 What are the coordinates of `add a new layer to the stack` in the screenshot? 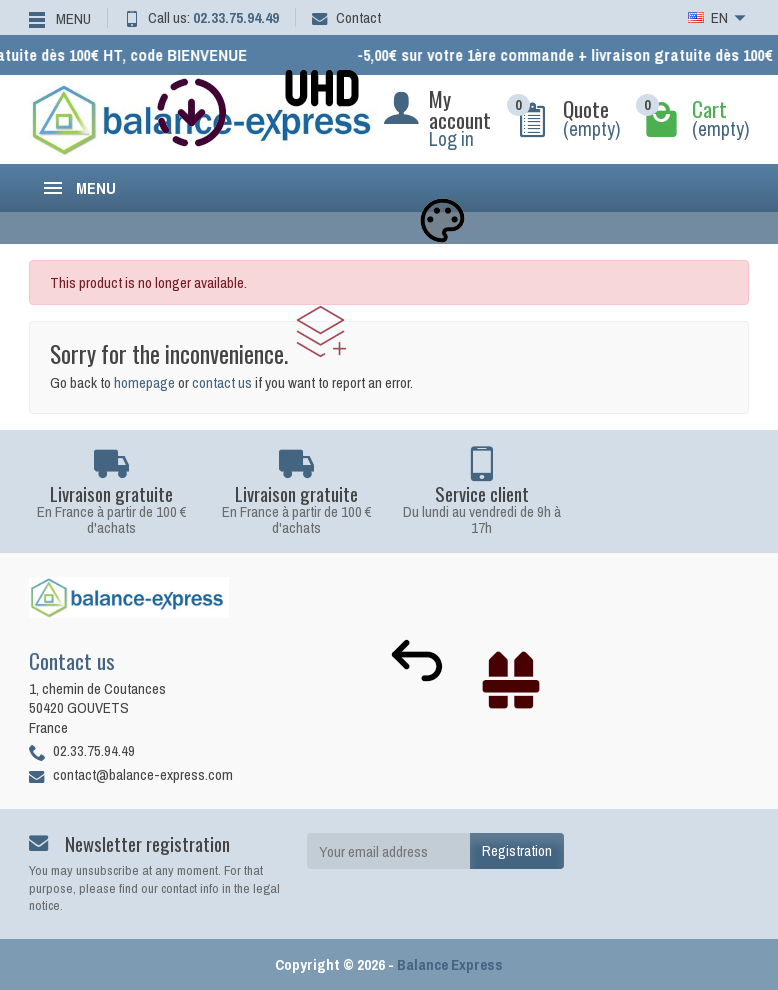 It's located at (320, 331).